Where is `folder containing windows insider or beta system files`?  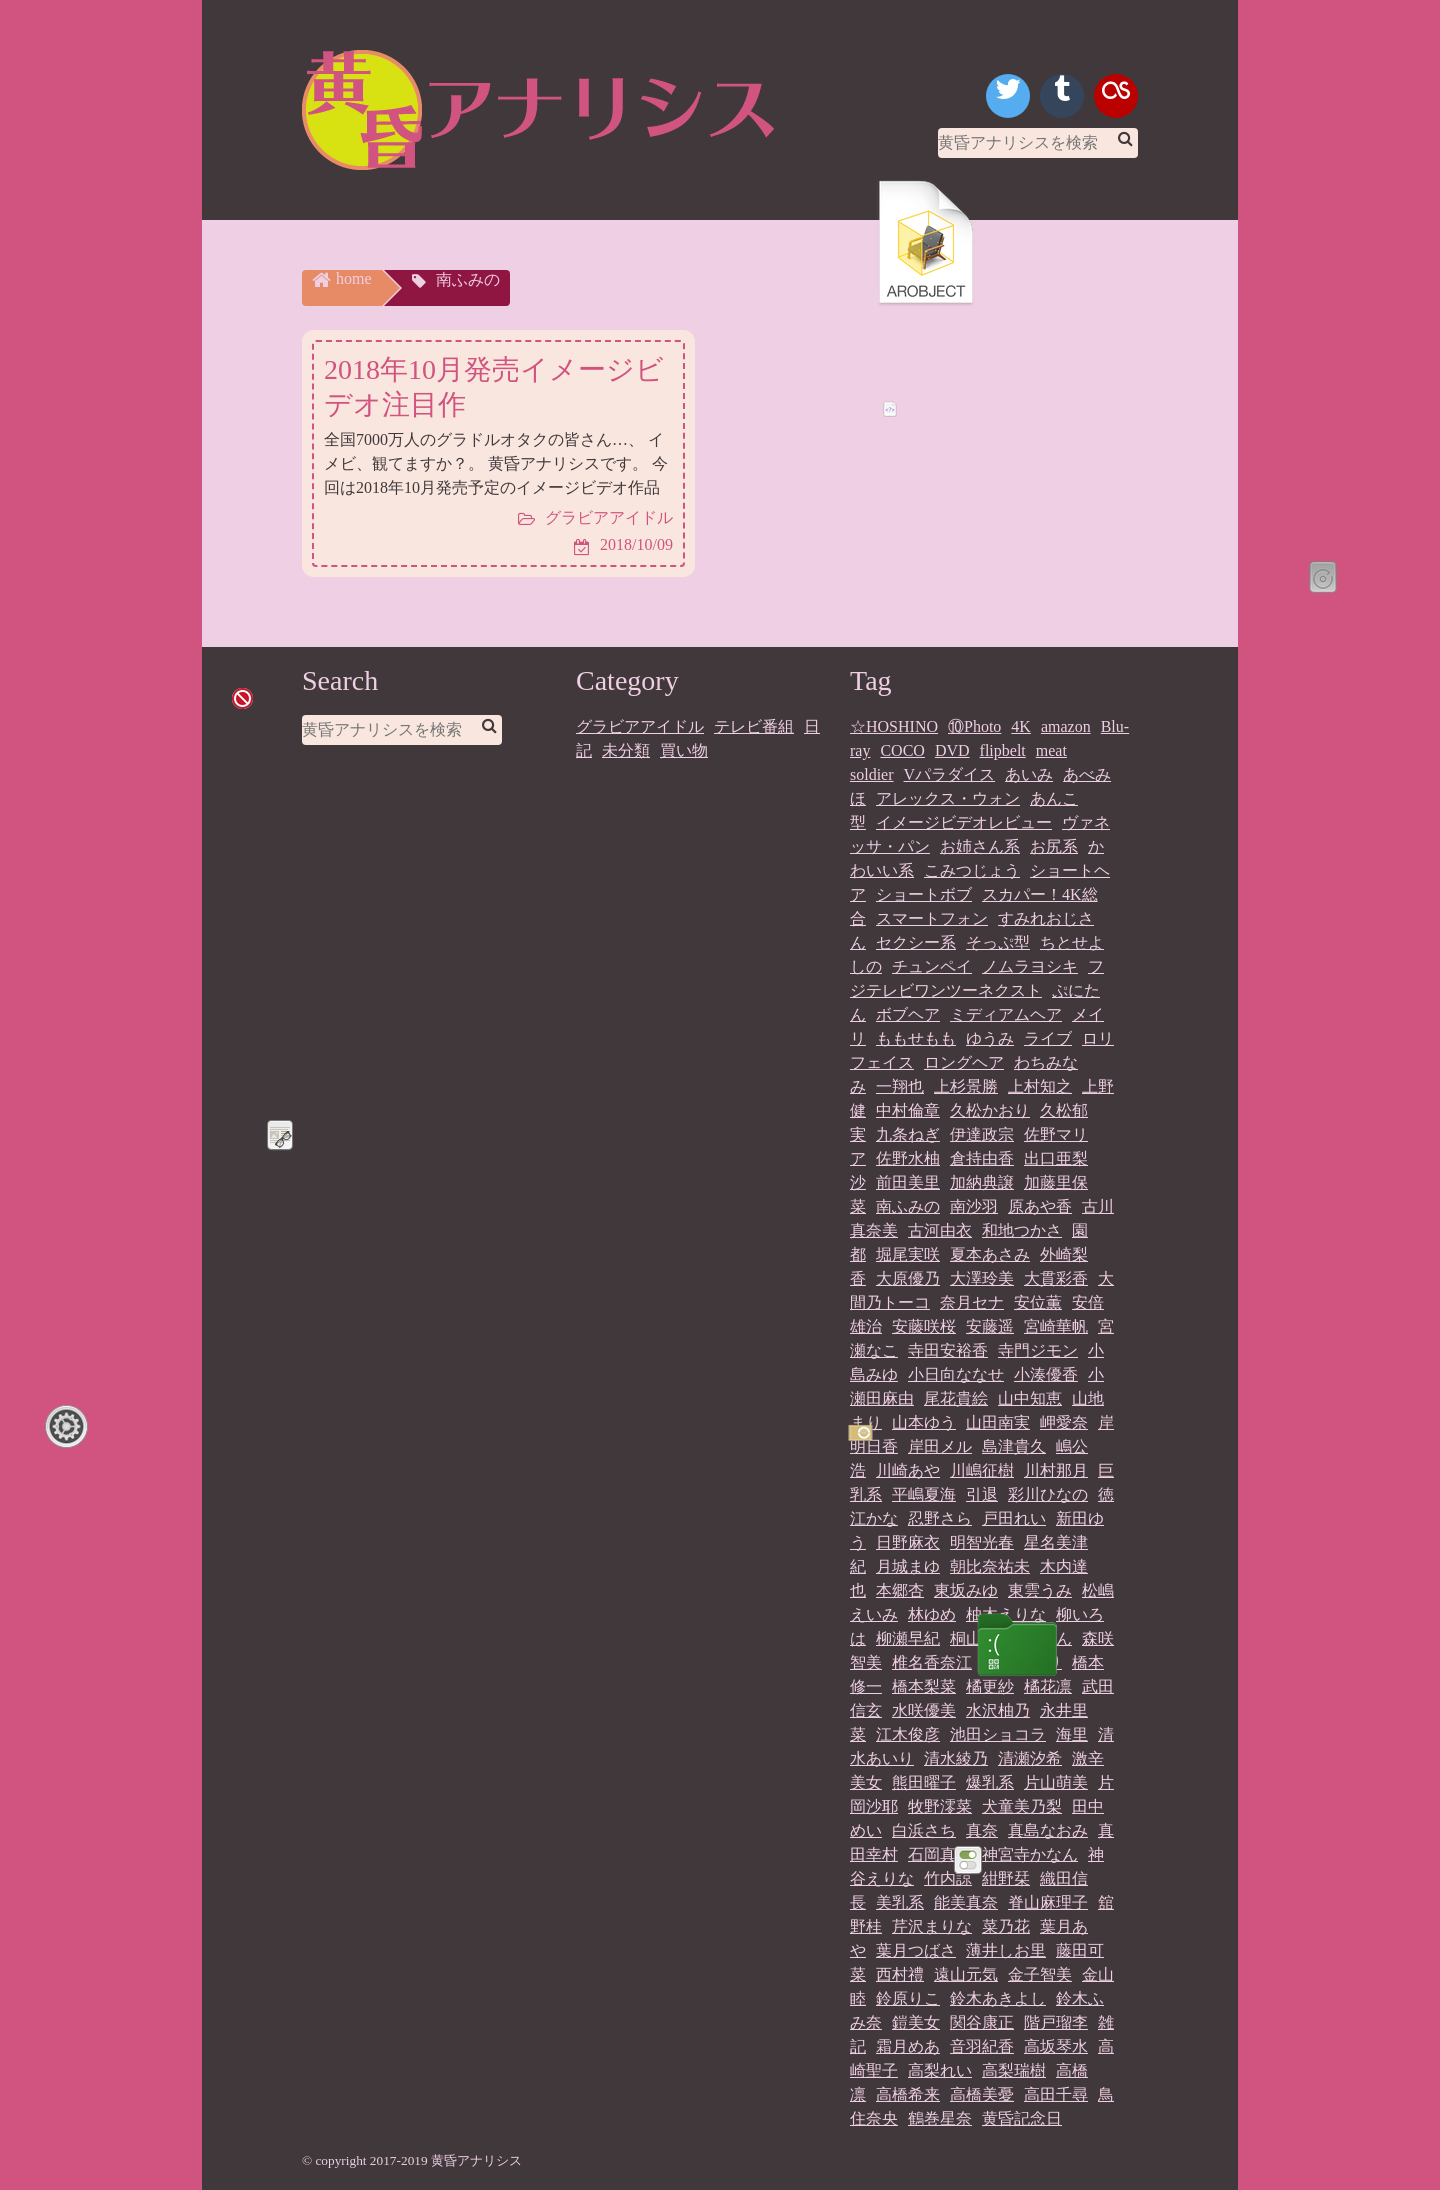
folder containing windows insider or beta system files is located at coordinates (1017, 1647).